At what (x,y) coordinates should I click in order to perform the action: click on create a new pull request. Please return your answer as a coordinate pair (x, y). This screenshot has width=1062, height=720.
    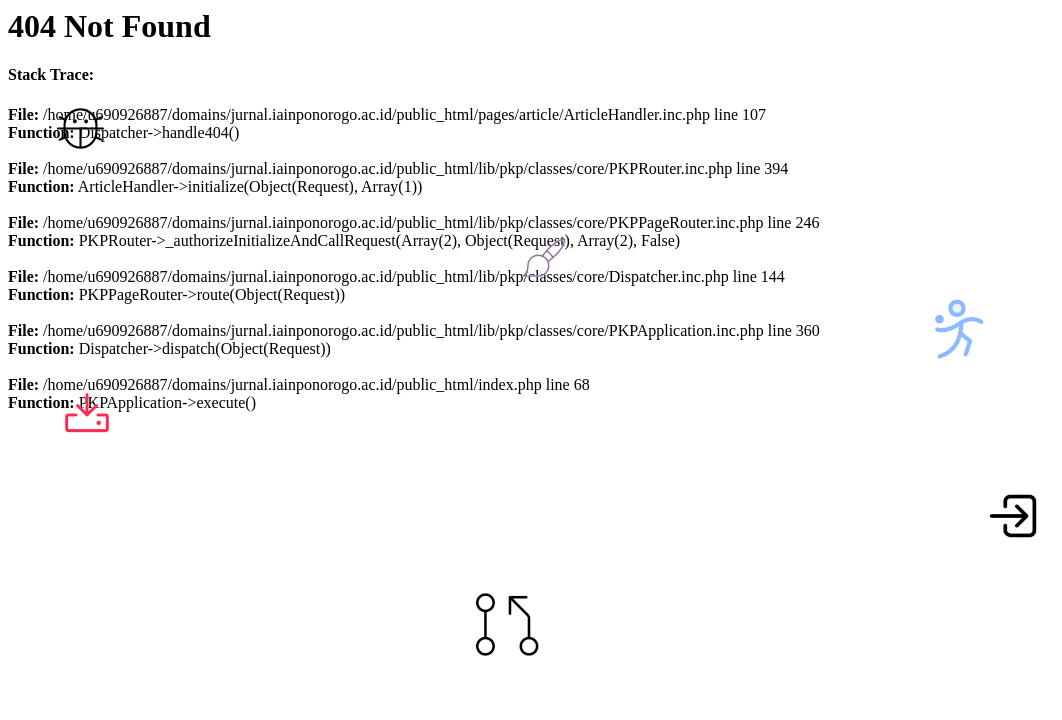
    Looking at the image, I should click on (504, 624).